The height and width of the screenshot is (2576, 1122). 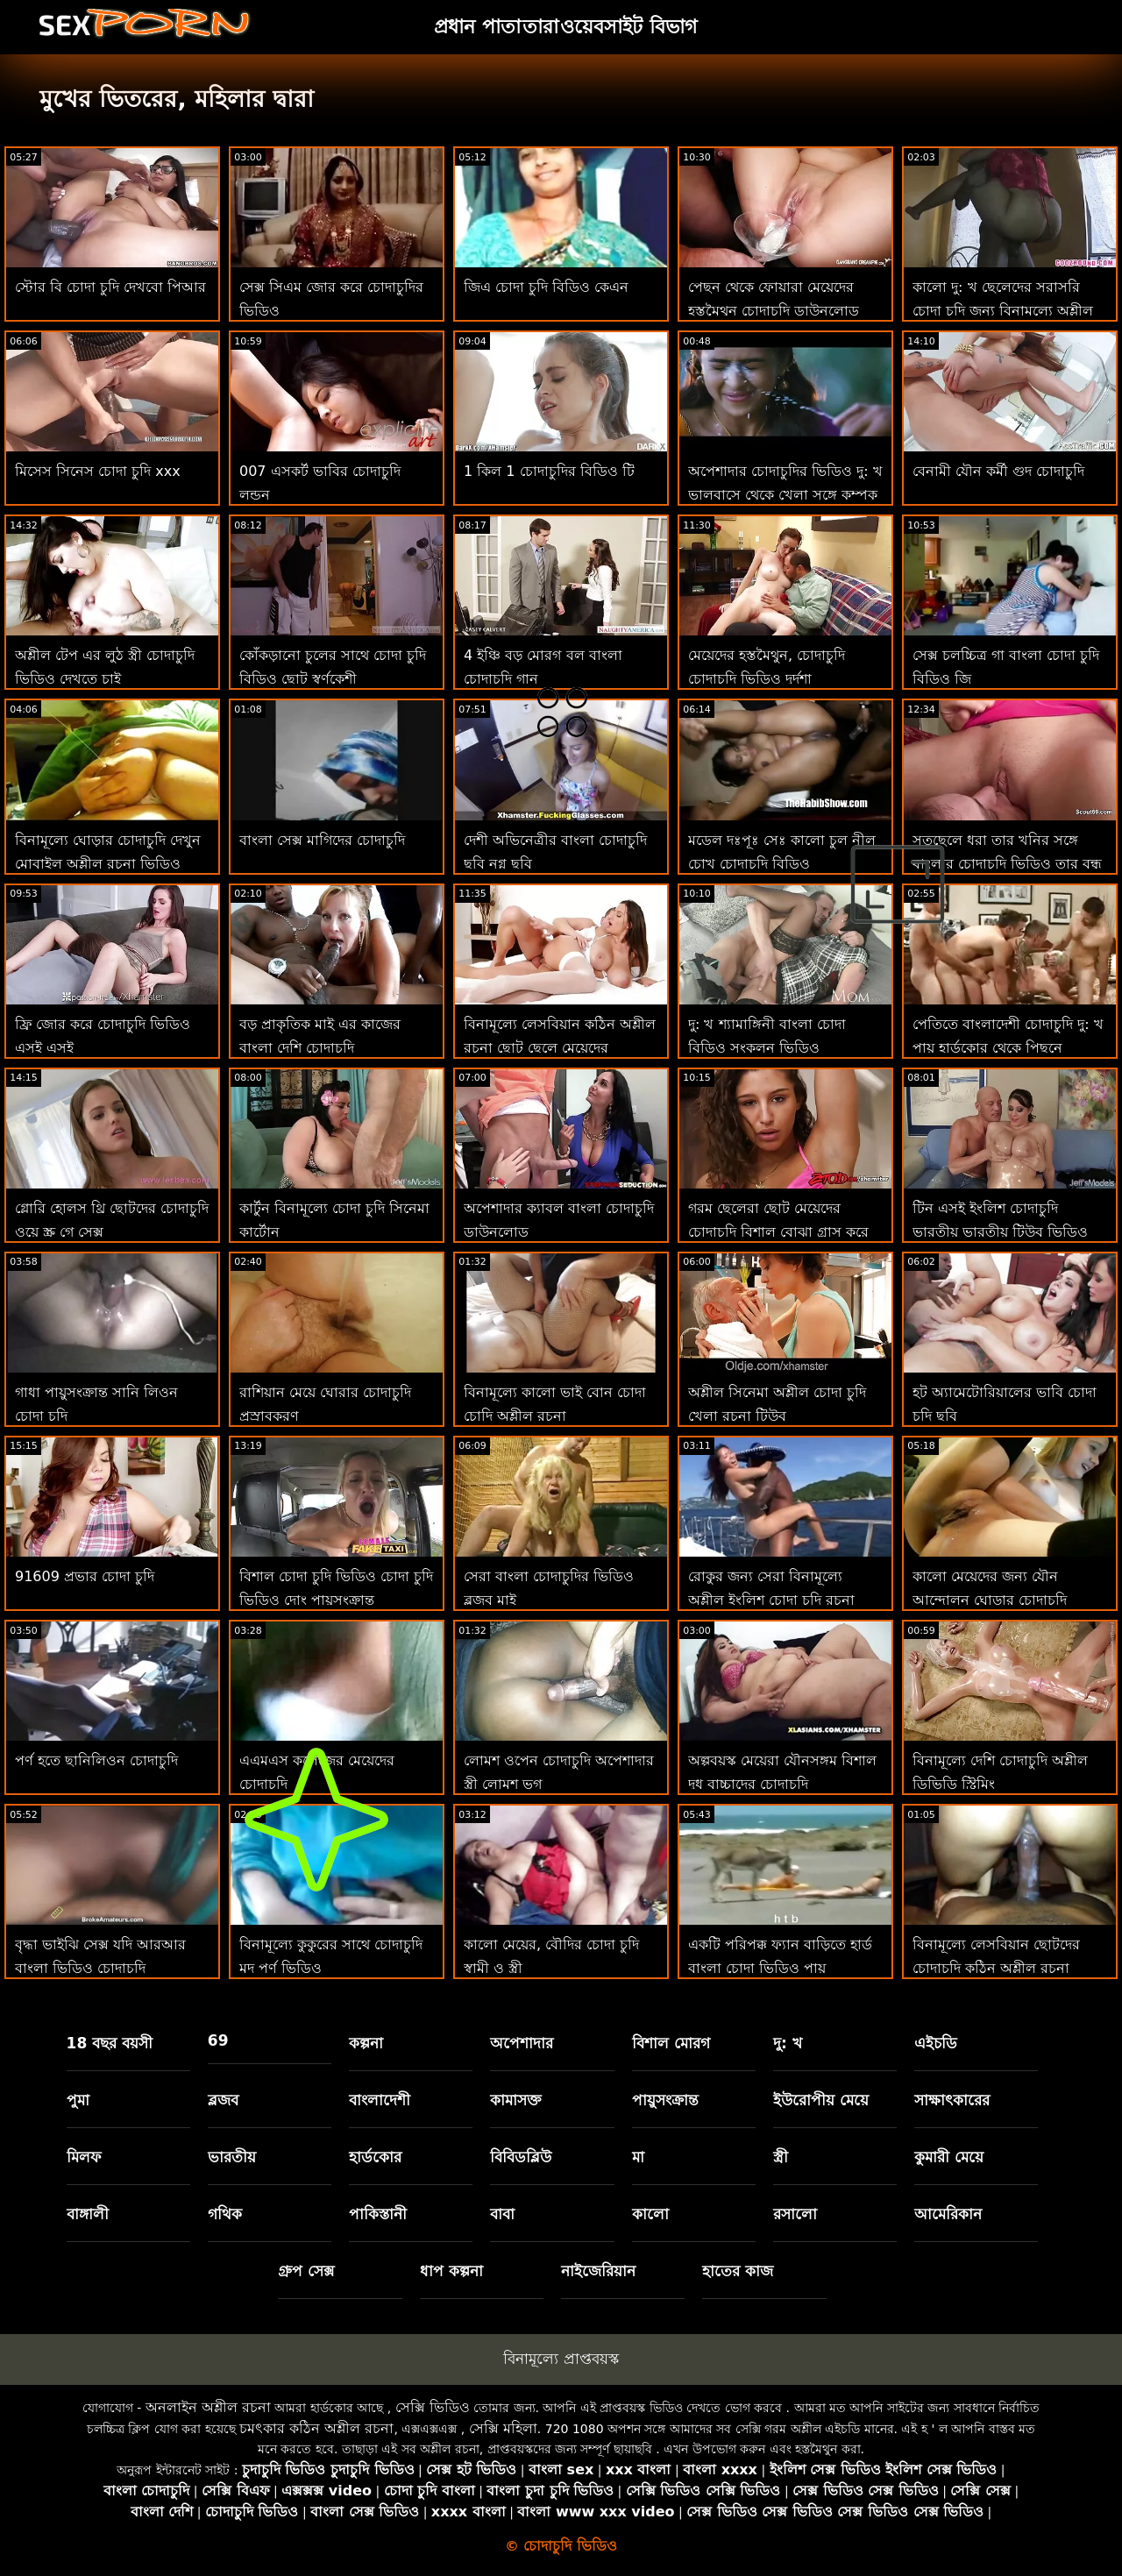 What do you see at coordinates (562, 712) in the screenshot?
I see `open app drawer or menu grid` at bounding box center [562, 712].